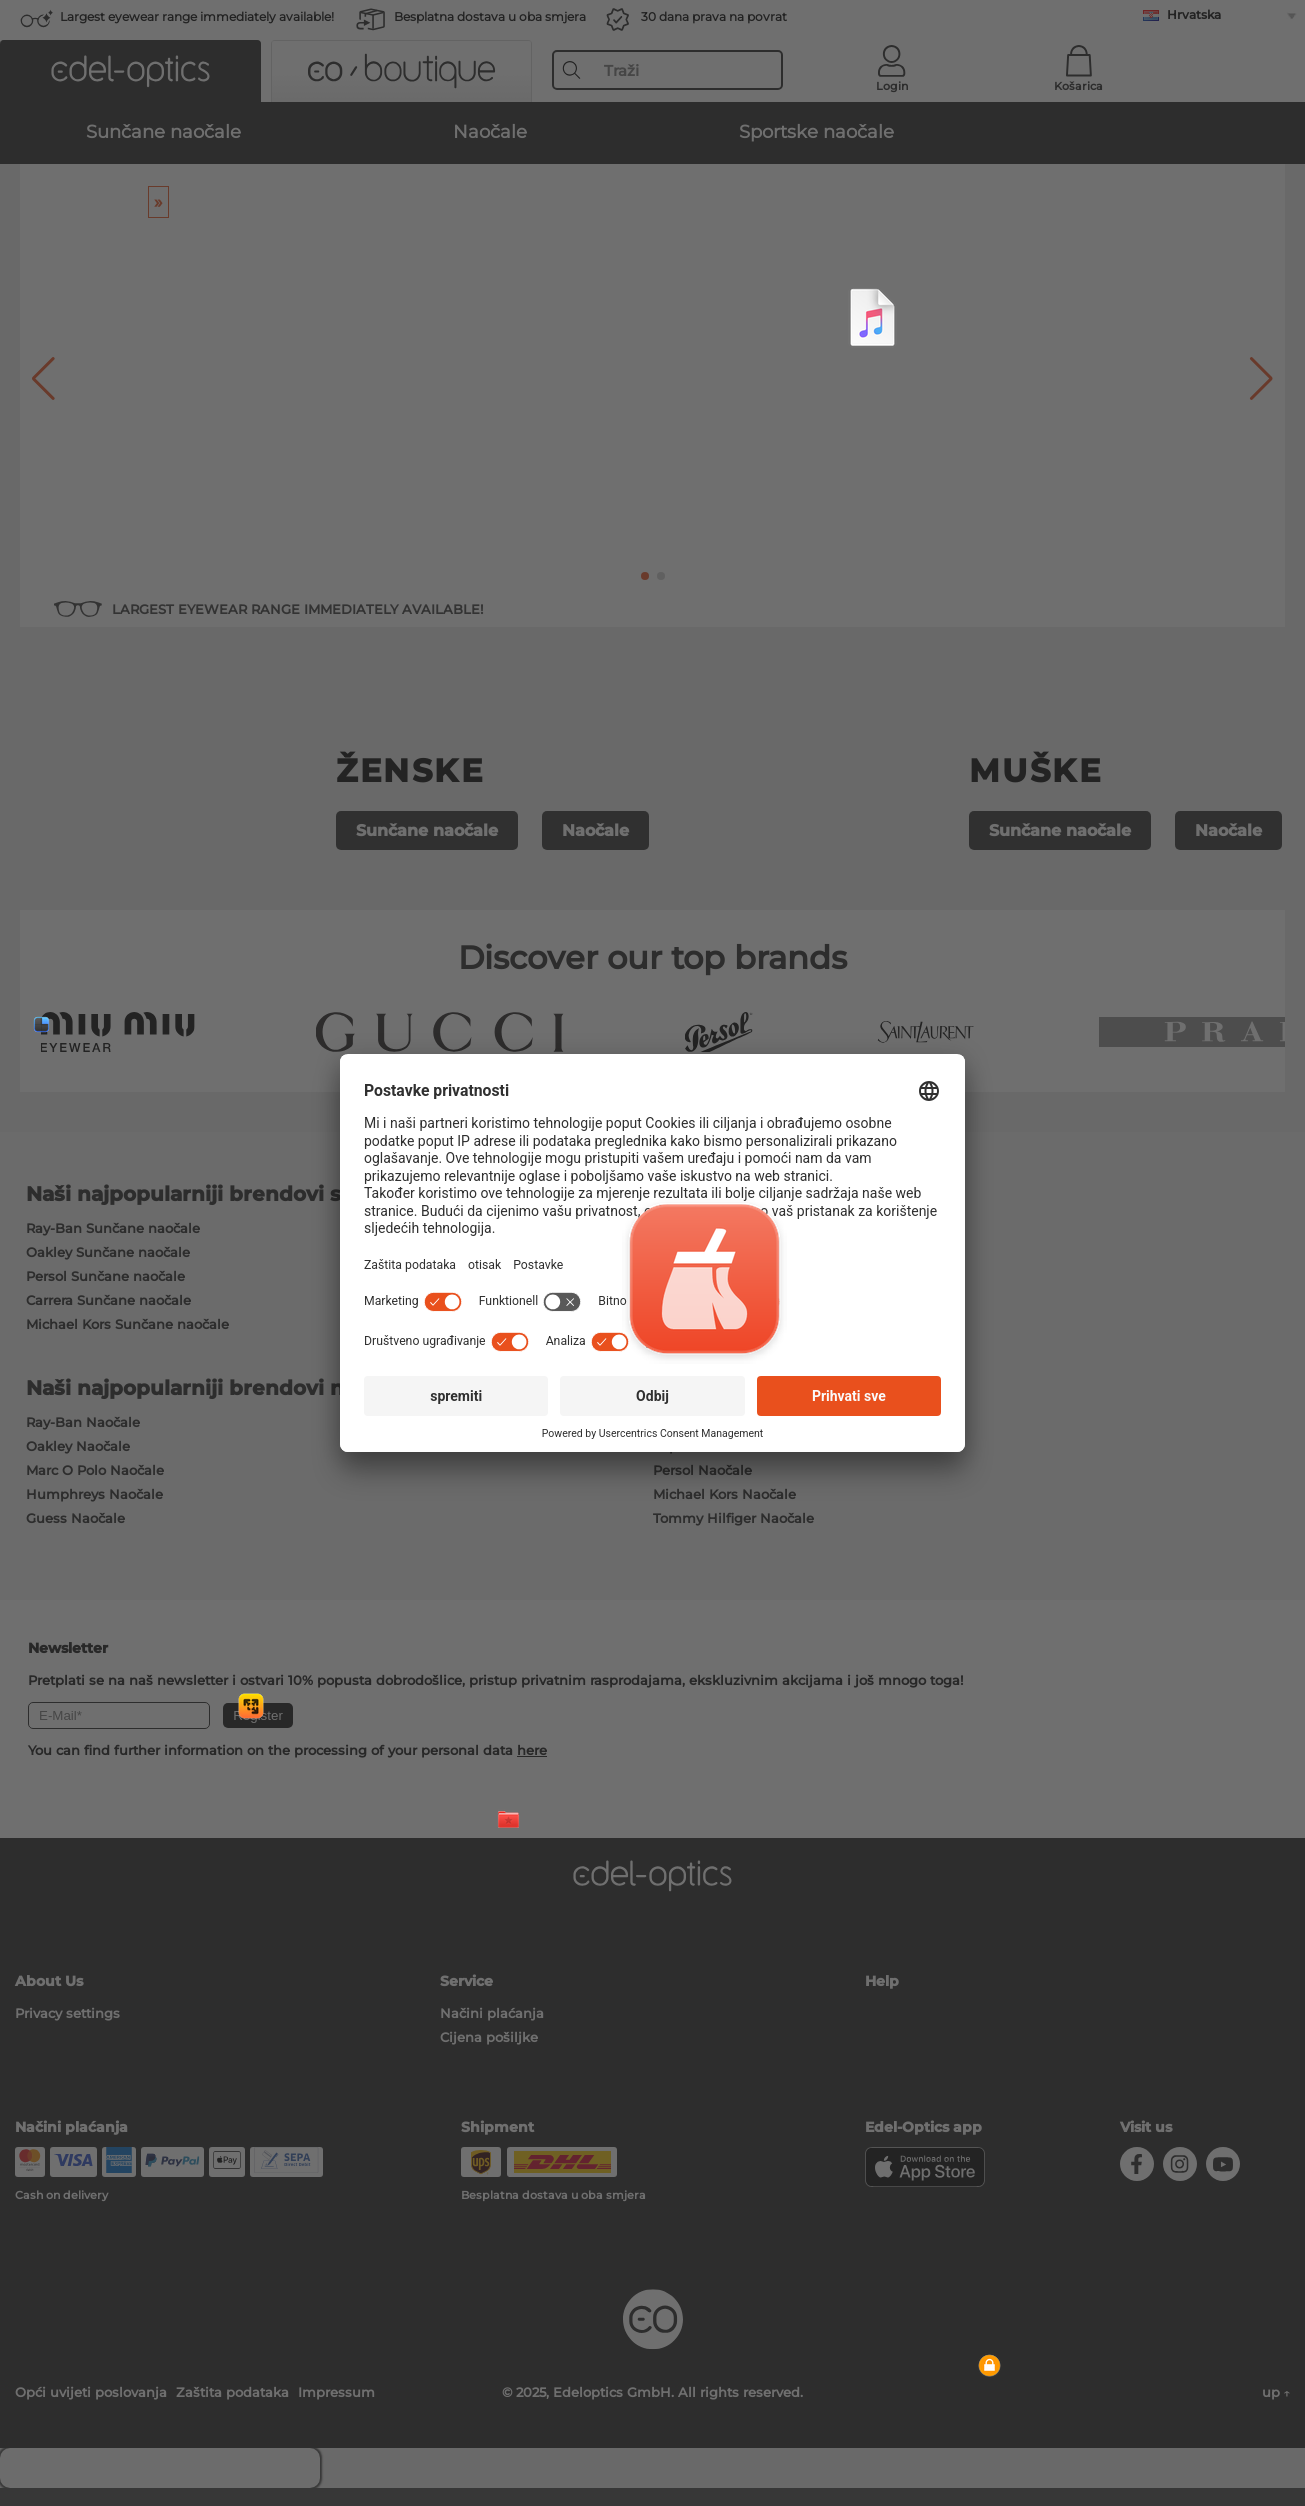 This screenshot has width=1305, height=2506. Describe the element at coordinates (41, 1024) in the screenshot. I see `switch to workspace in the top-right position` at that location.